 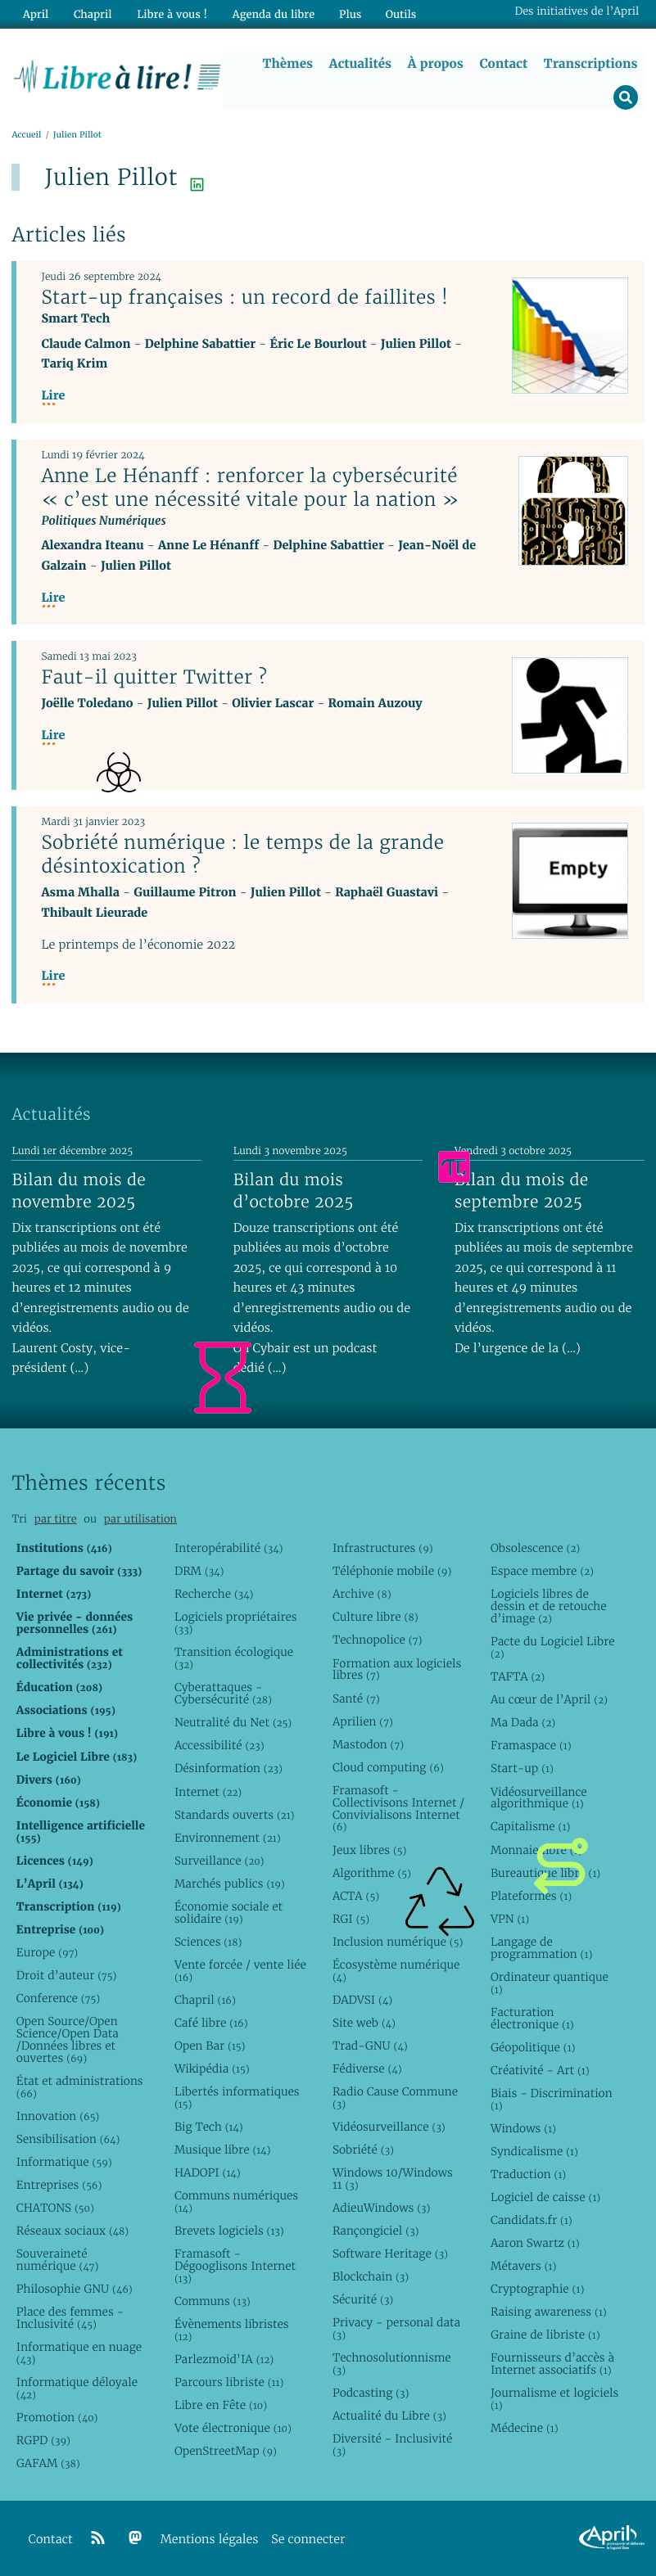 I want to click on recycle or move item to trash, so click(x=440, y=1902).